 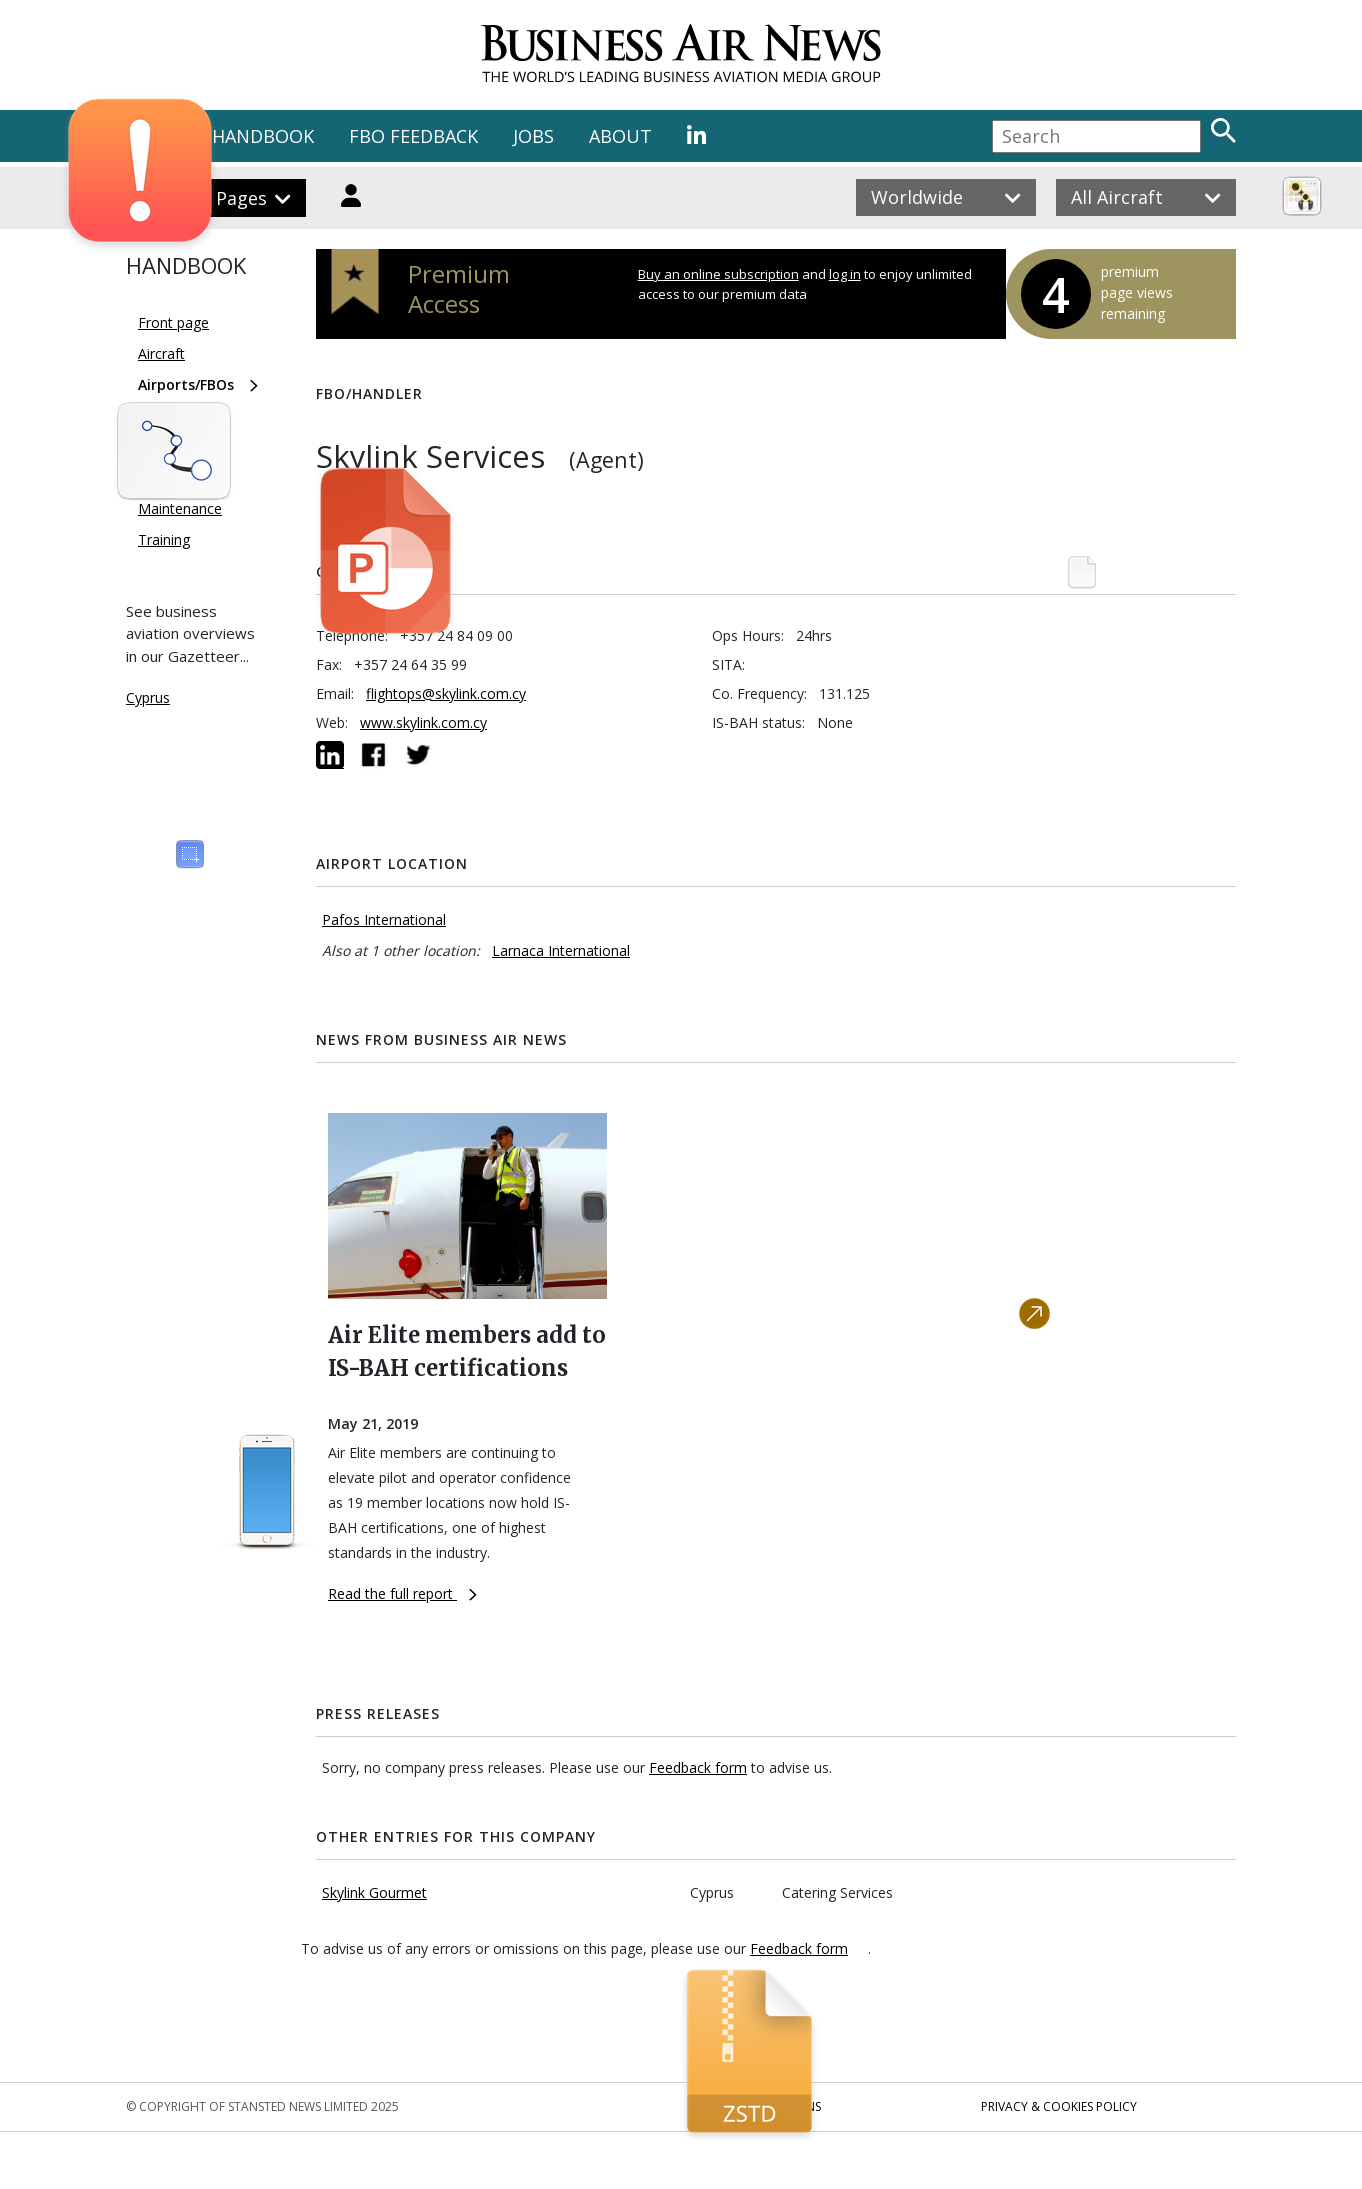 What do you see at coordinates (1302, 196) in the screenshot?
I see `open GNOME Builder IDE` at bounding box center [1302, 196].